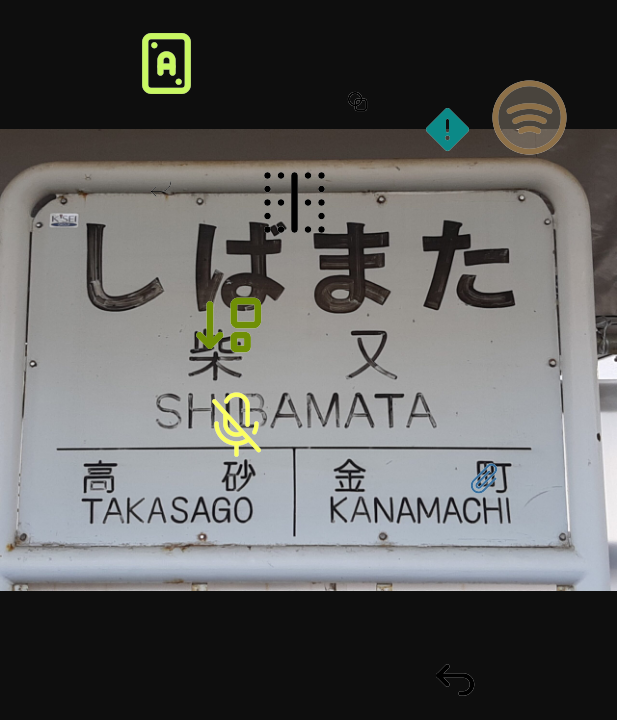  I want to click on ace playing card for card game apps, so click(166, 63).